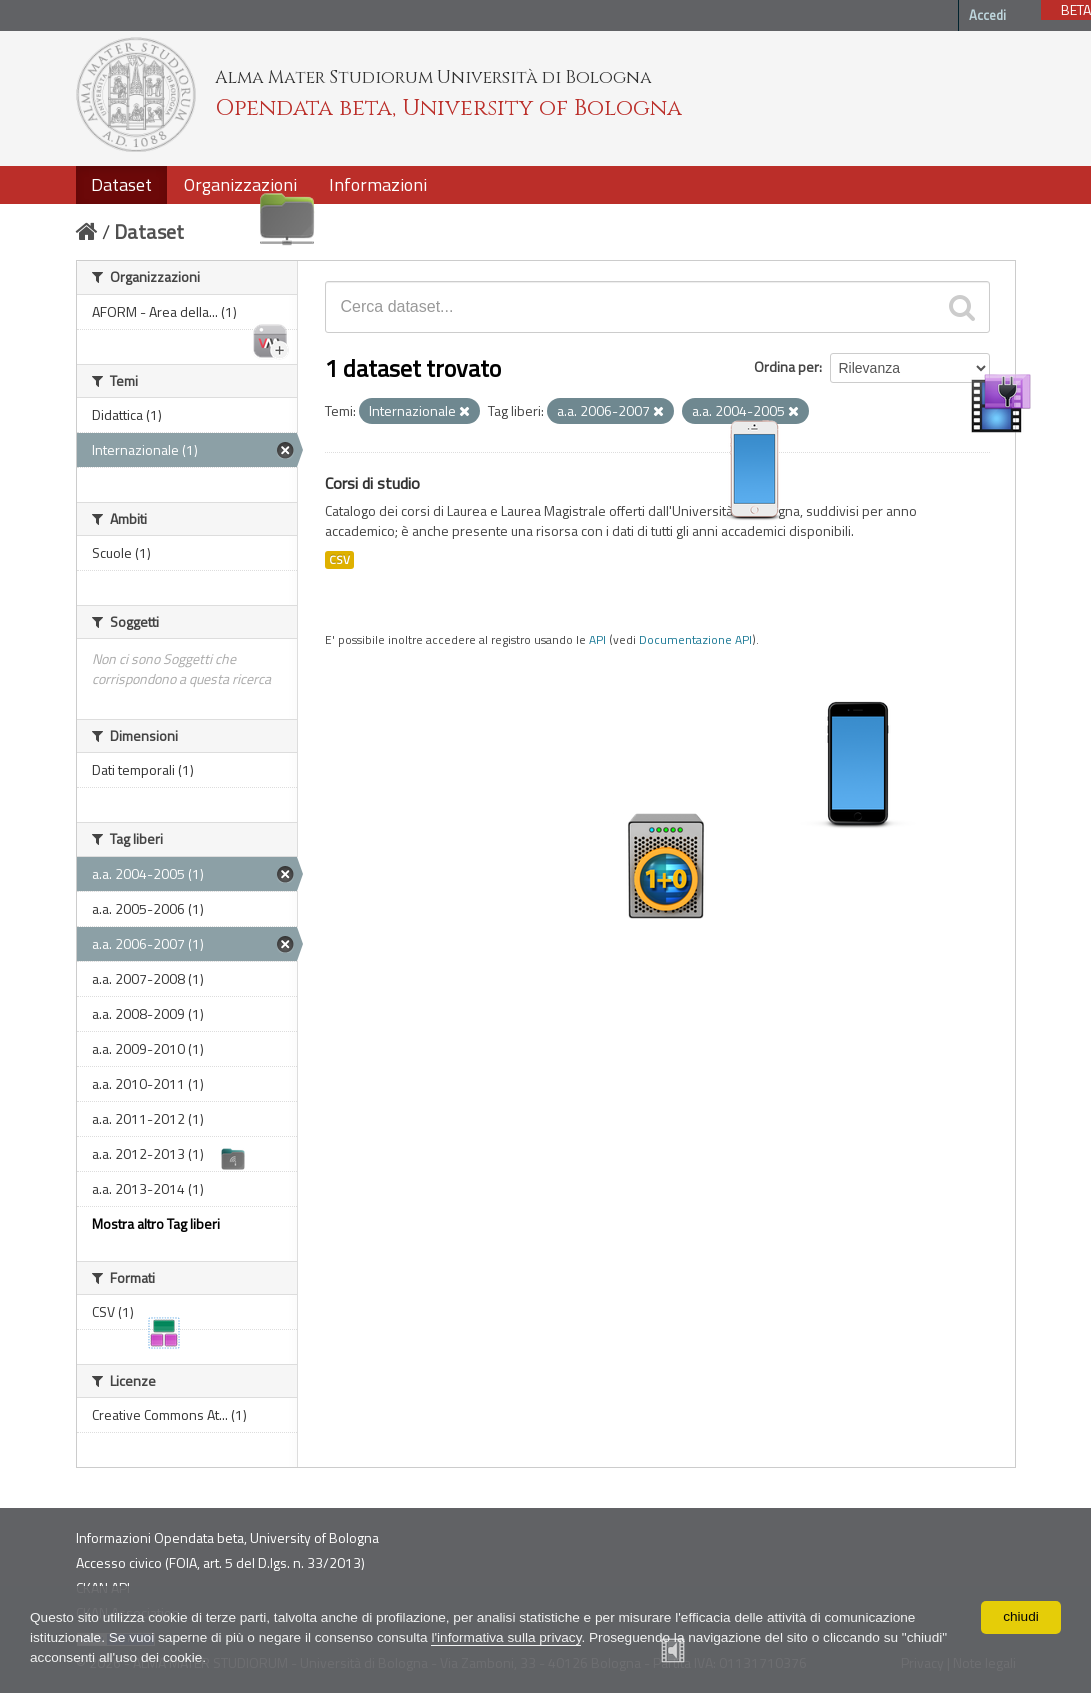 The height and width of the screenshot is (1693, 1091). What do you see at coordinates (754, 470) in the screenshot?
I see `iPhone SE device connected to your system` at bounding box center [754, 470].